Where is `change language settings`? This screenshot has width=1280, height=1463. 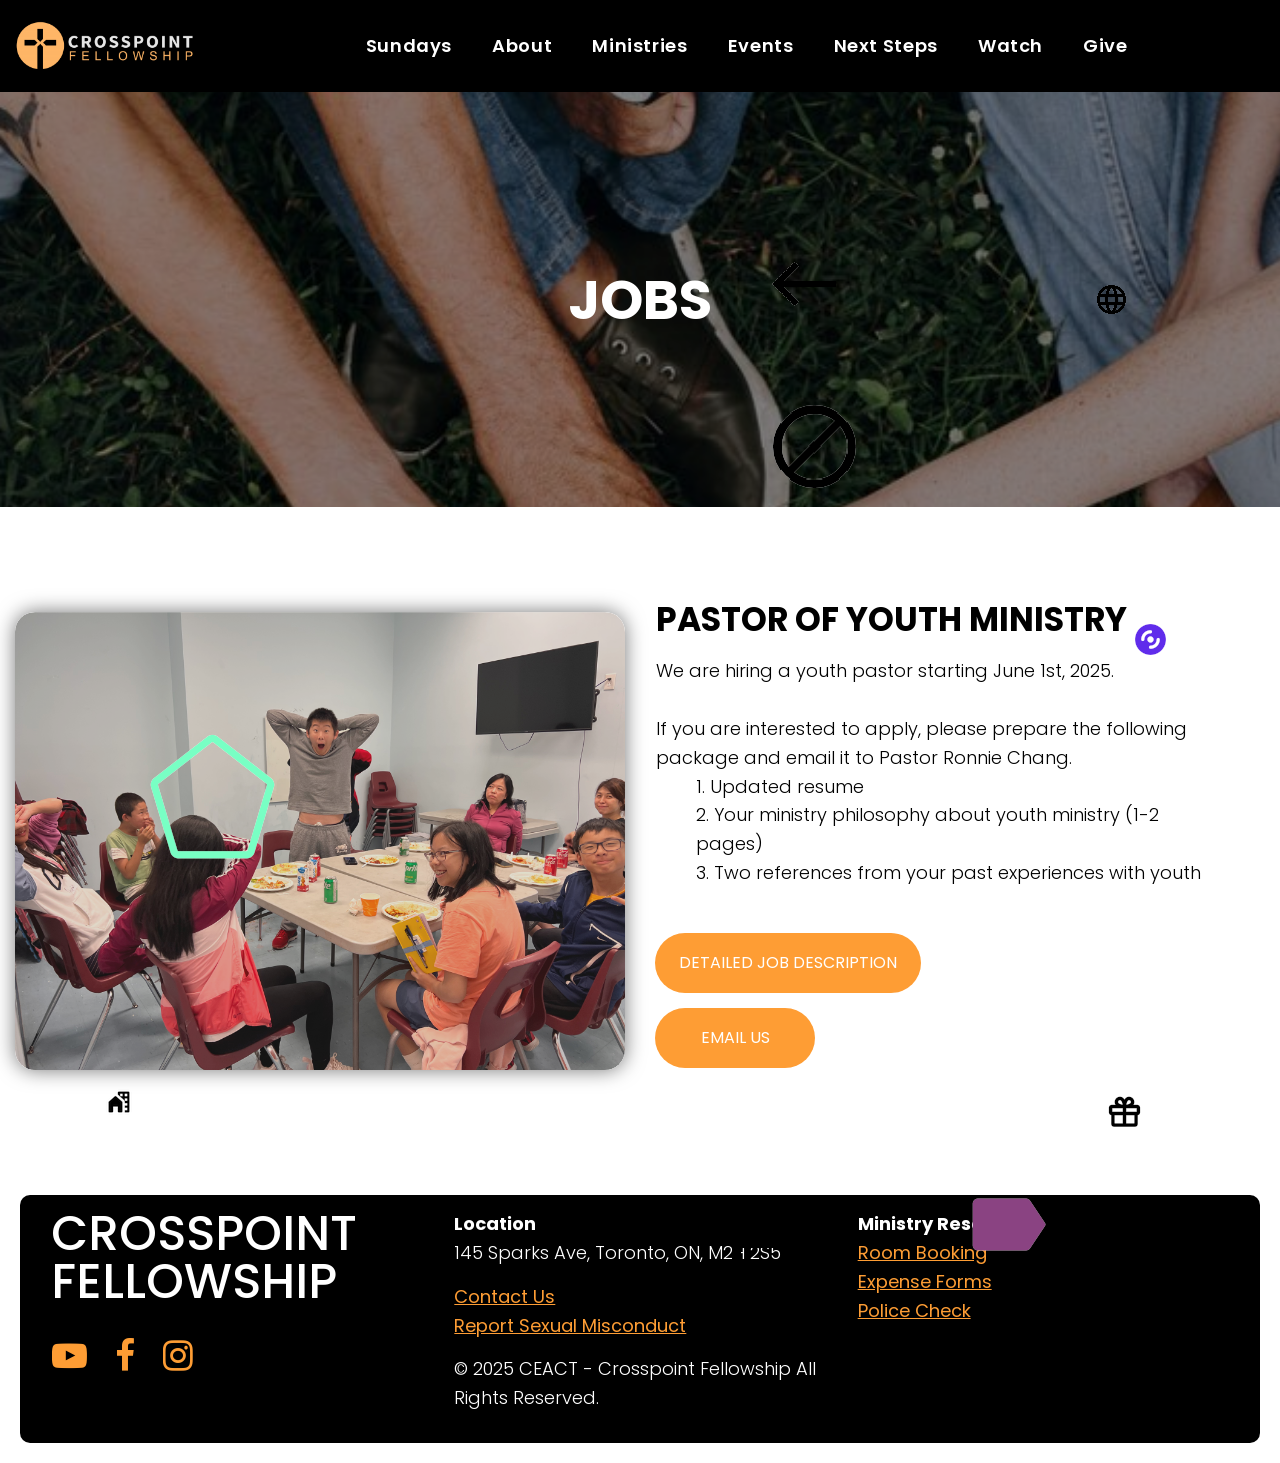
change language settings is located at coordinates (1111, 299).